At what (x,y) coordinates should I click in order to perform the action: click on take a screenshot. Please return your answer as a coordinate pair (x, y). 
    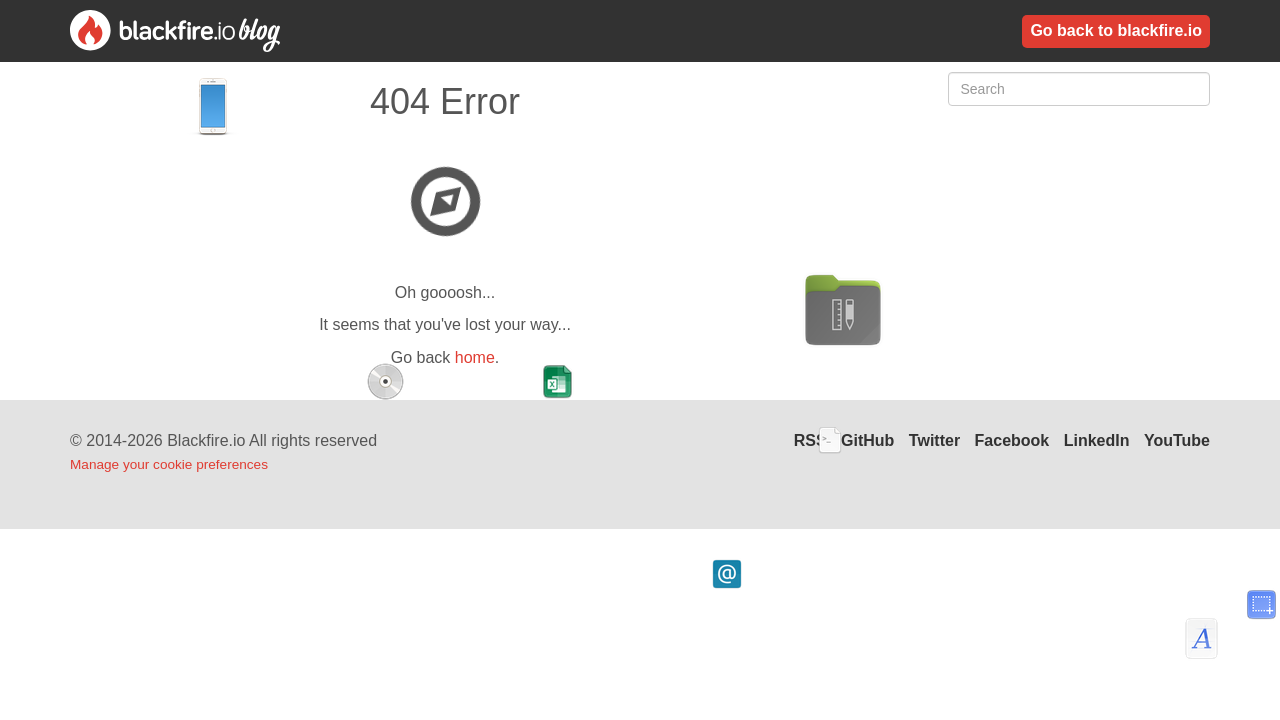
    Looking at the image, I should click on (1261, 604).